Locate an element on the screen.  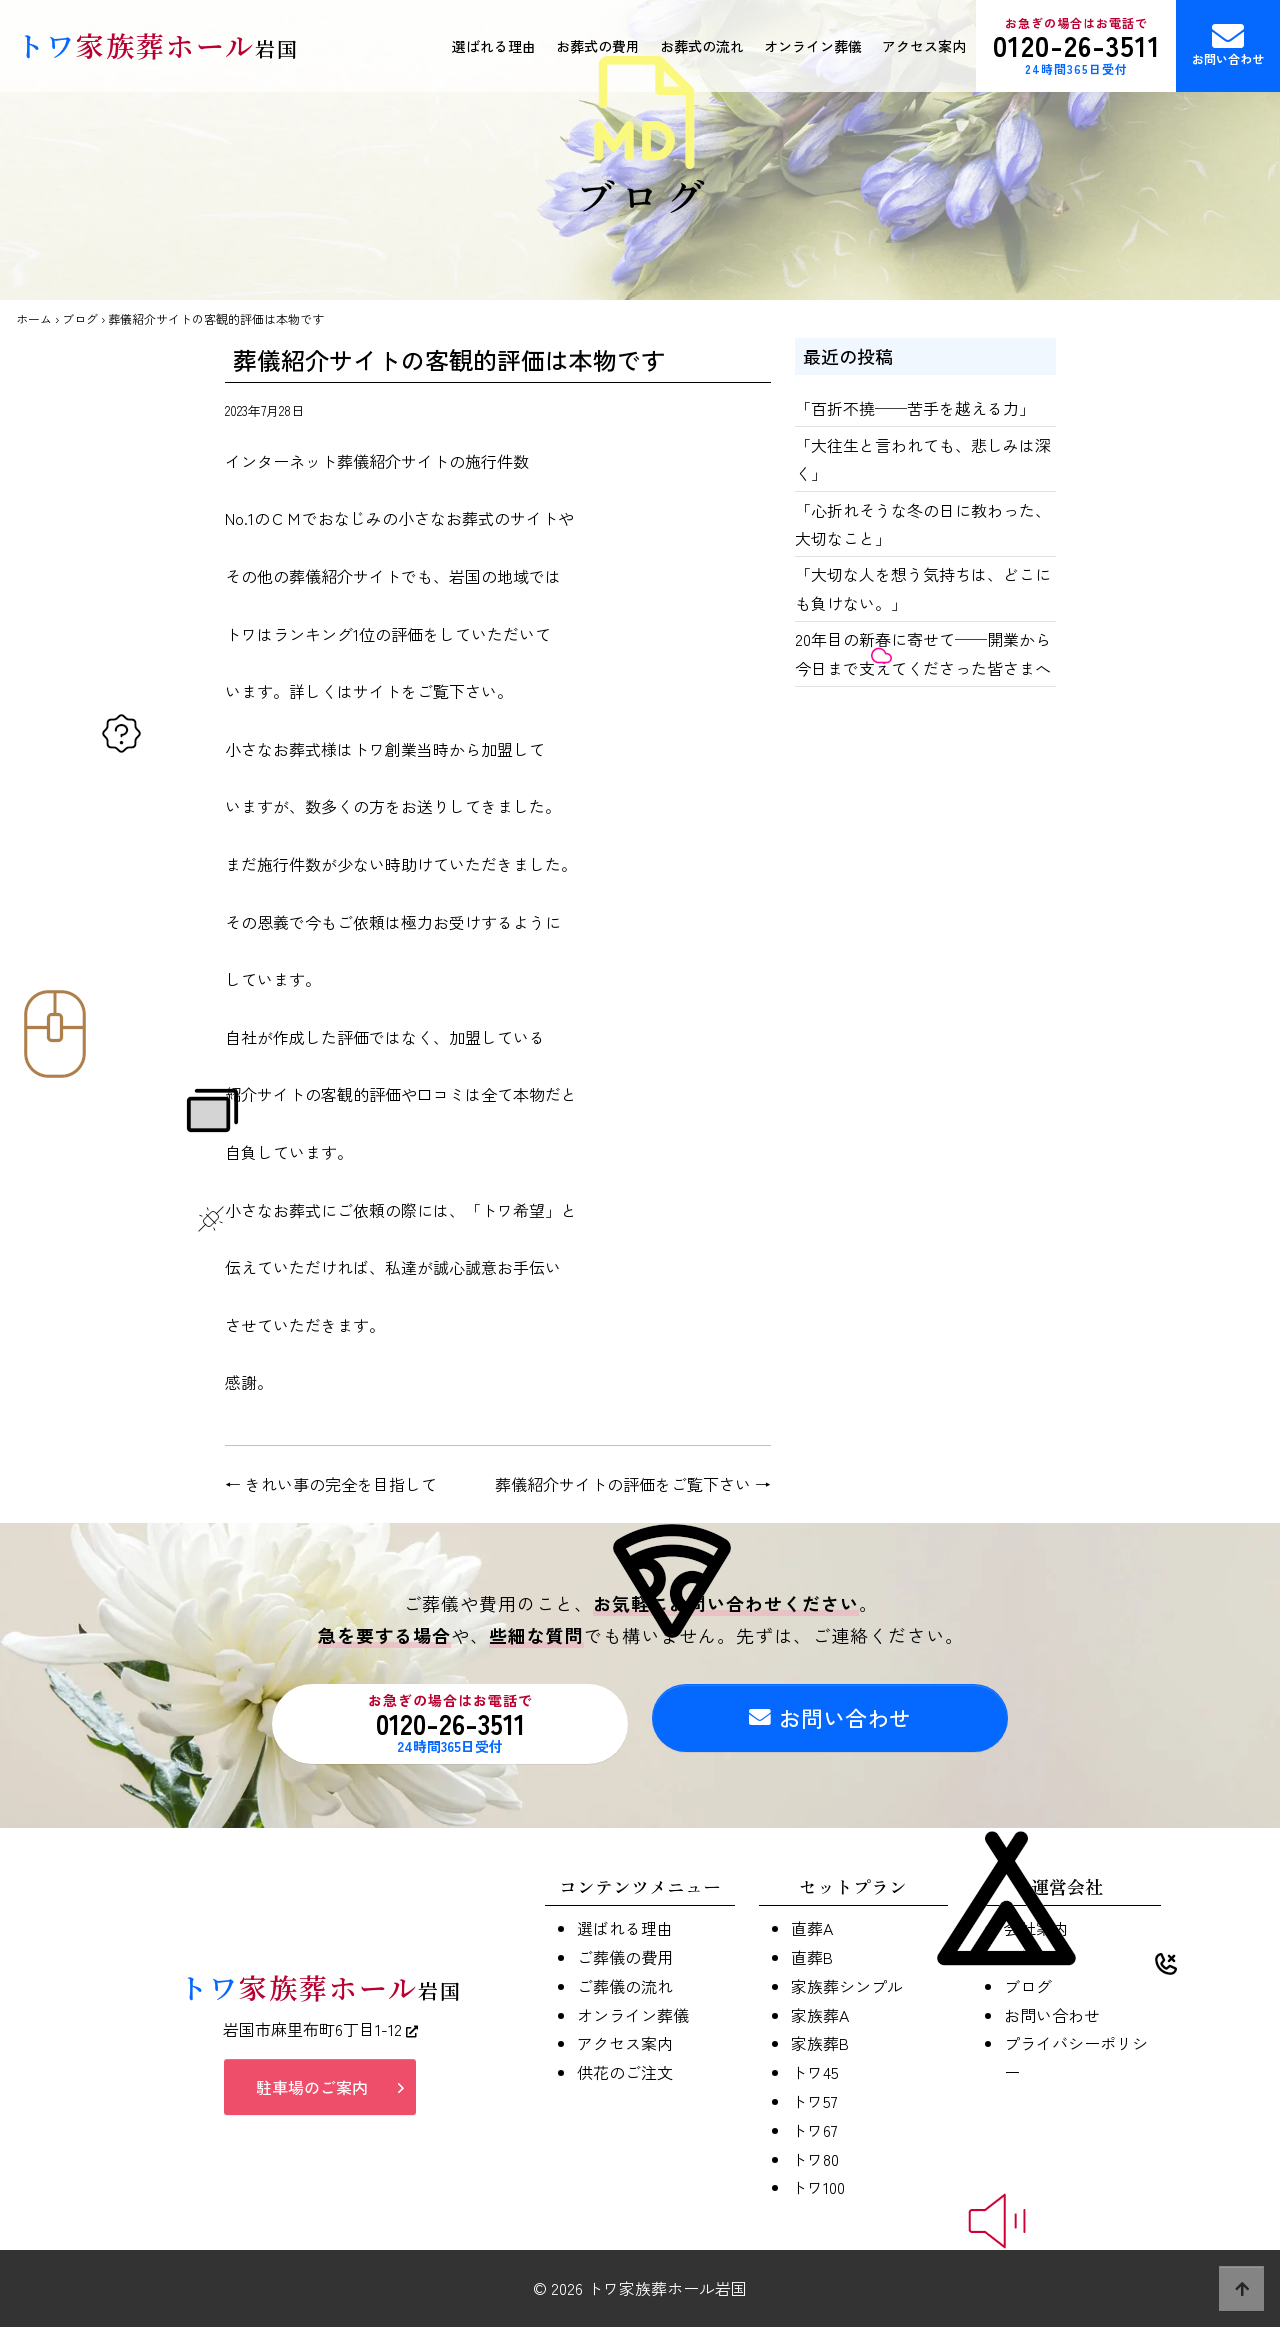
access cloud storage is located at coordinates (881, 655).